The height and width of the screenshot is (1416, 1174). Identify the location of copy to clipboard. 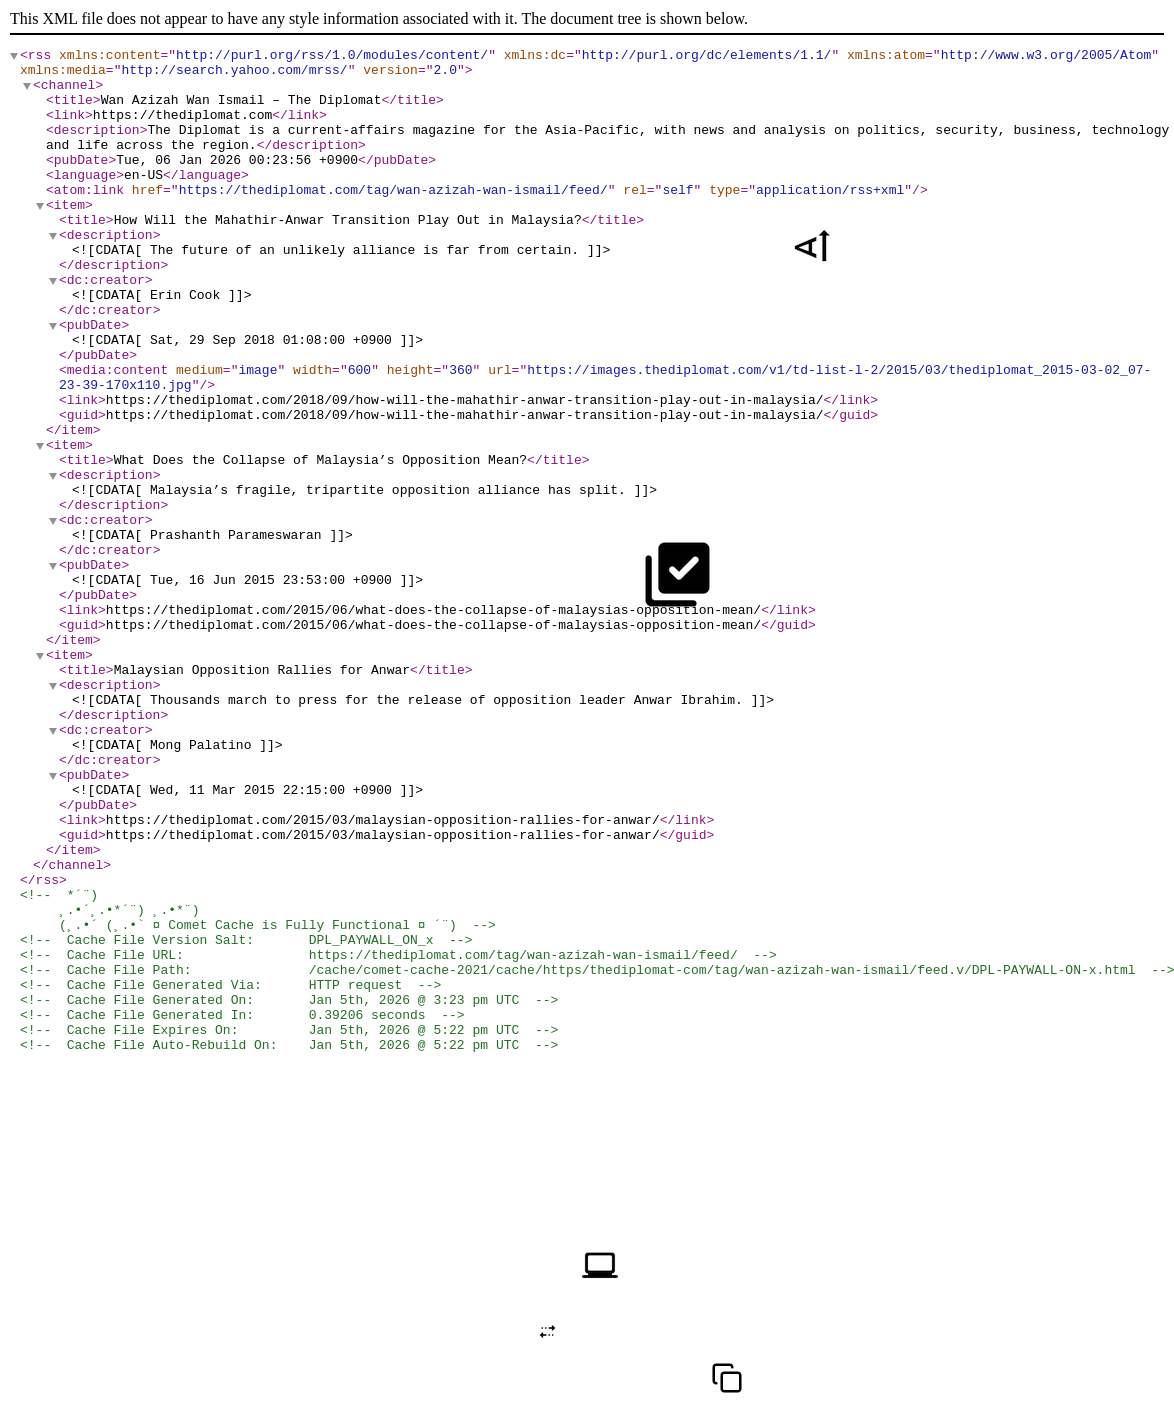
(727, 1378).